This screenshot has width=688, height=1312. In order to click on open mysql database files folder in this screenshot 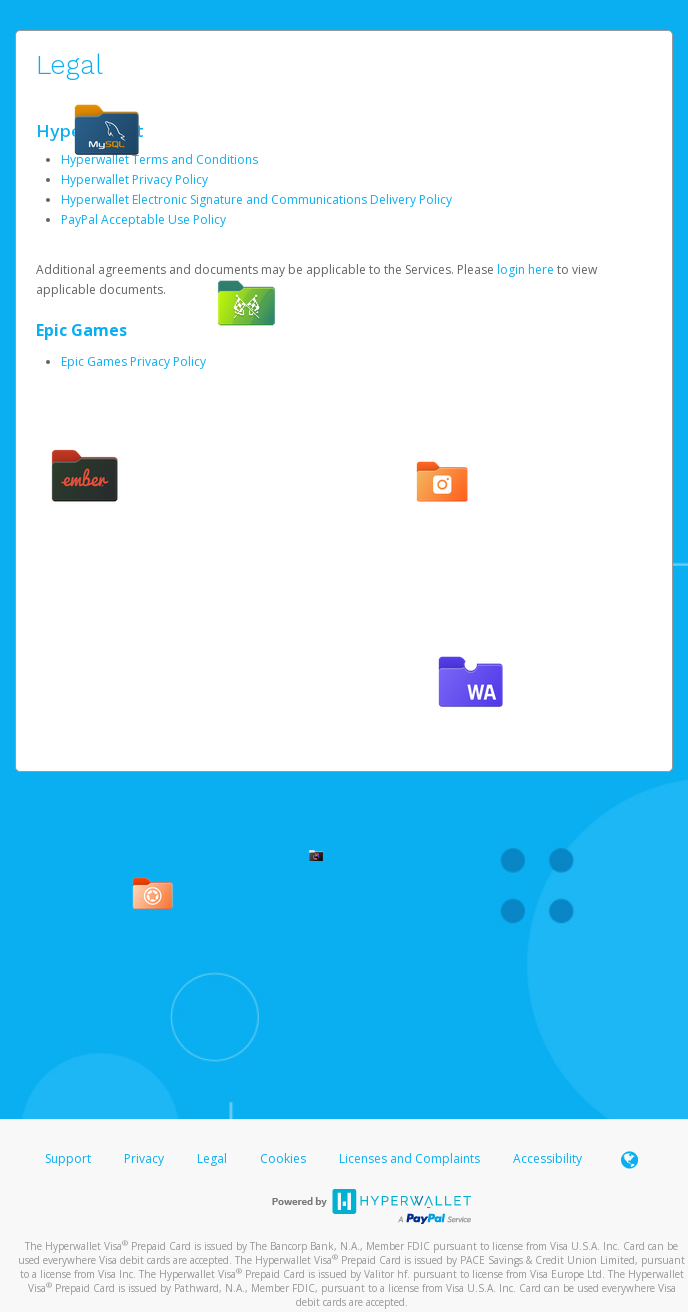, I will do `click(106, 131)`.